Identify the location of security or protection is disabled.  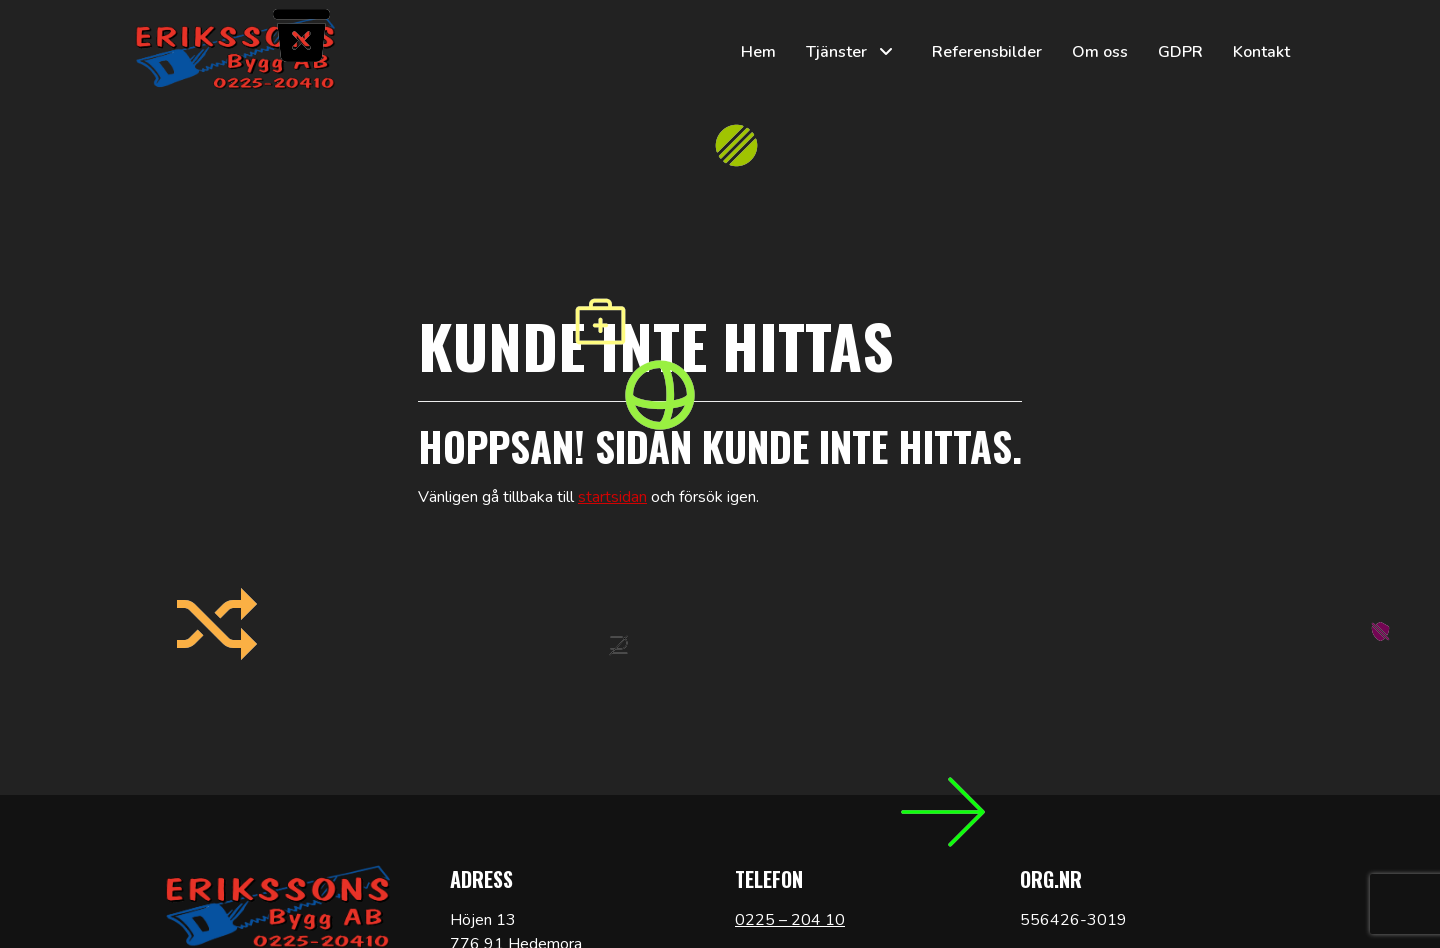
(1380, 631).